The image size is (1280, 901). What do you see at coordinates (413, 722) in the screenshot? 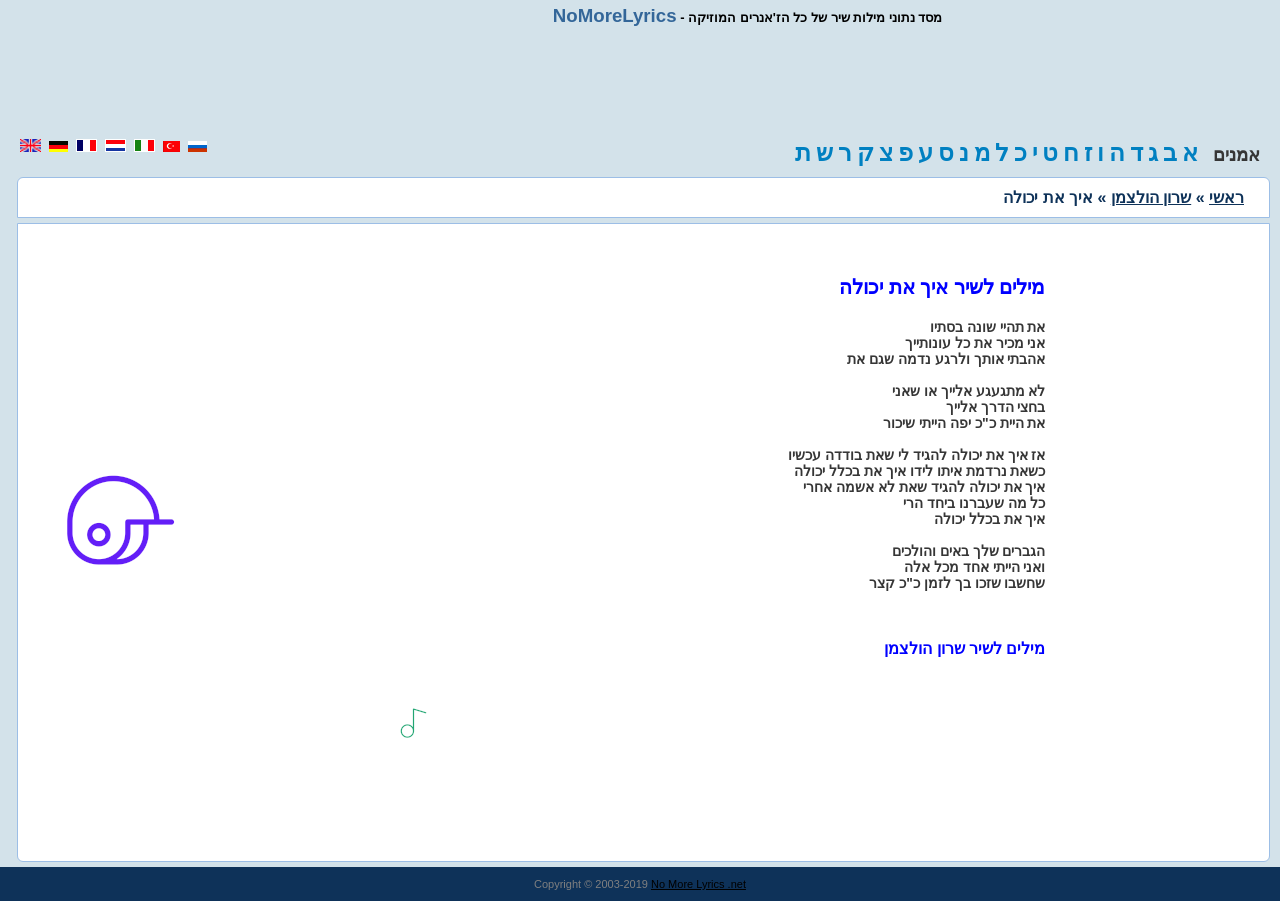
I see `access music or audio player` at bounding box center [413, 722].